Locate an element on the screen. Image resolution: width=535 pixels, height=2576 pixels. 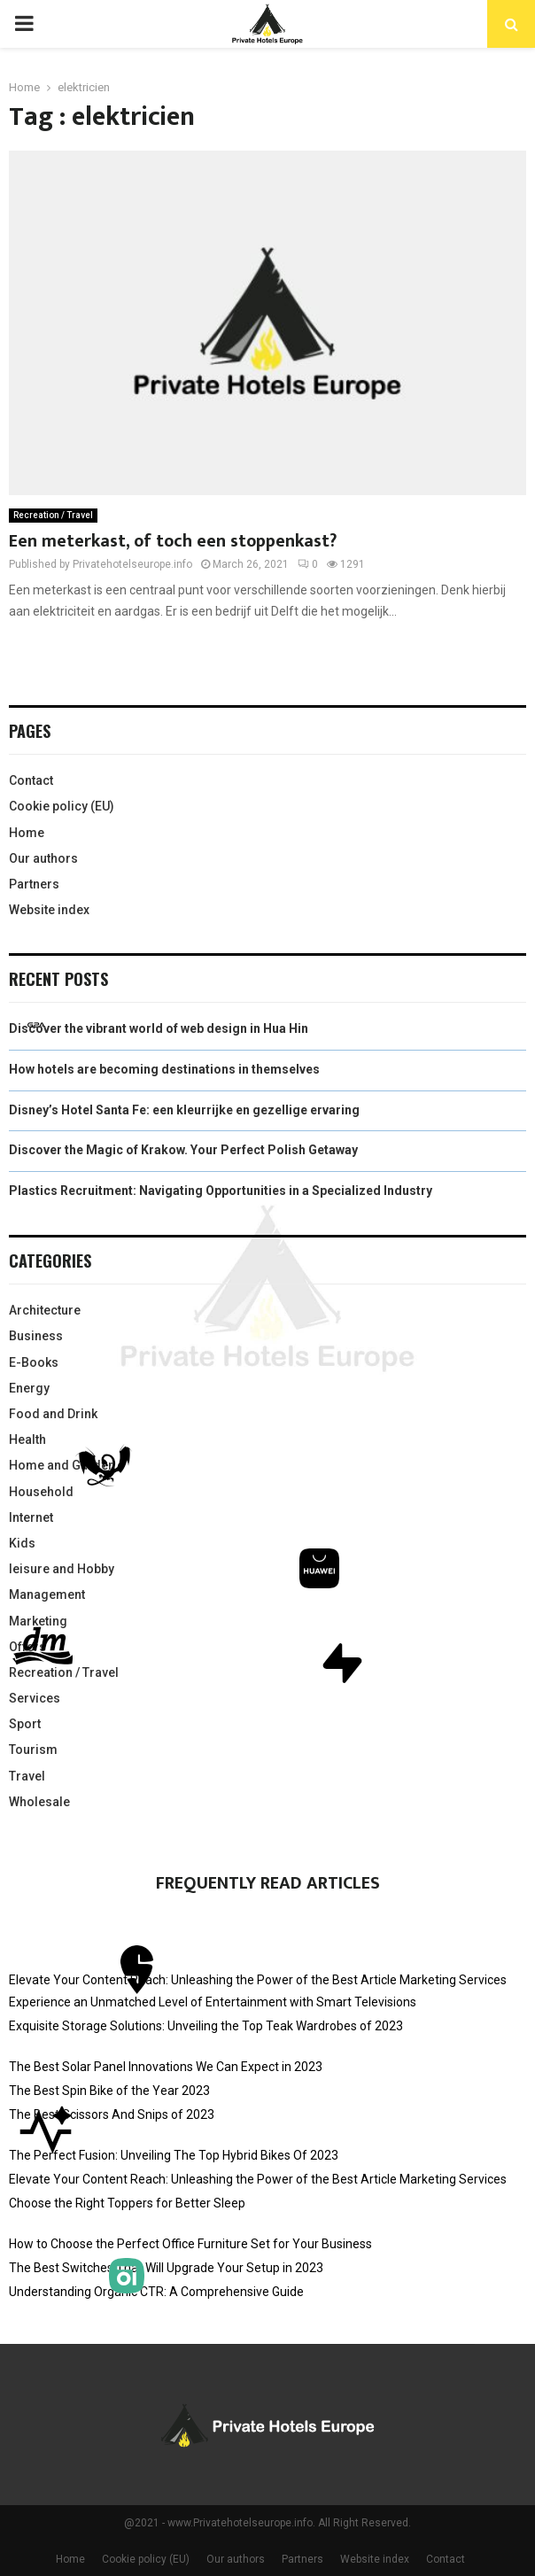
open the Swiggy food delivery app is located at coordinates (136, 1969).